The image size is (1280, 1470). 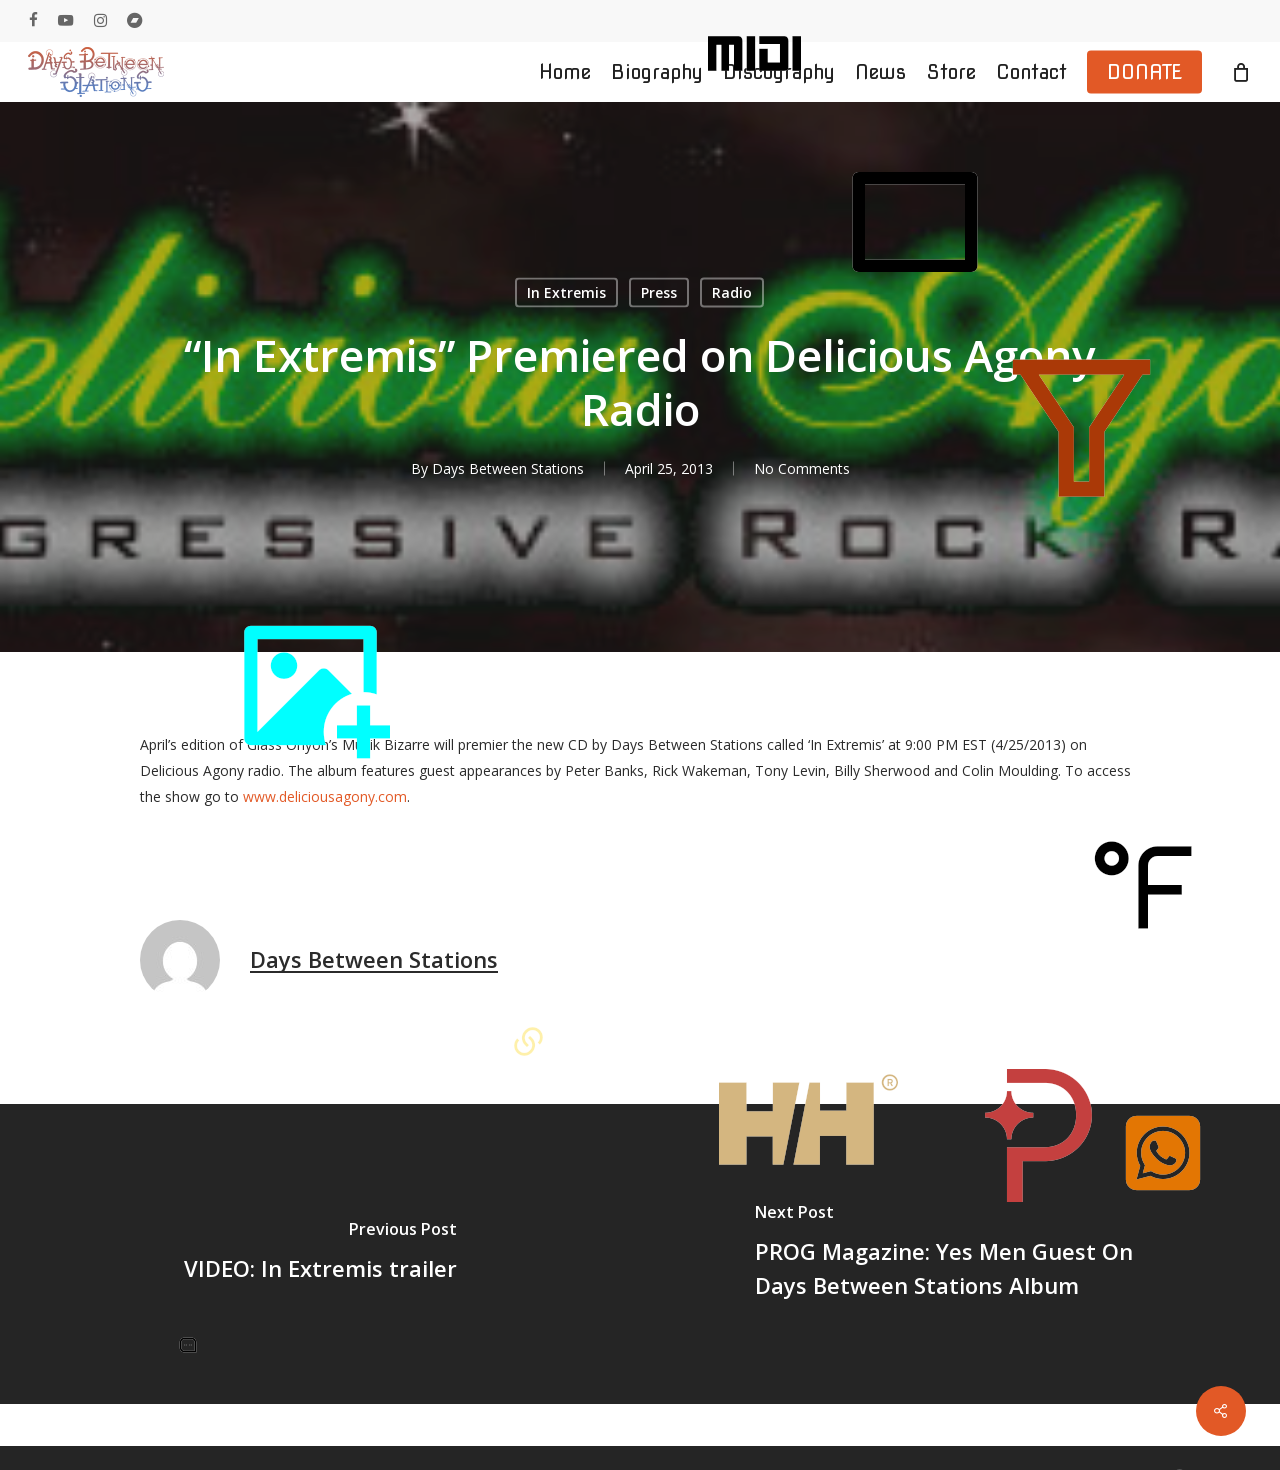 I want to click on filter or sort content, so click(x=1081, y=420).